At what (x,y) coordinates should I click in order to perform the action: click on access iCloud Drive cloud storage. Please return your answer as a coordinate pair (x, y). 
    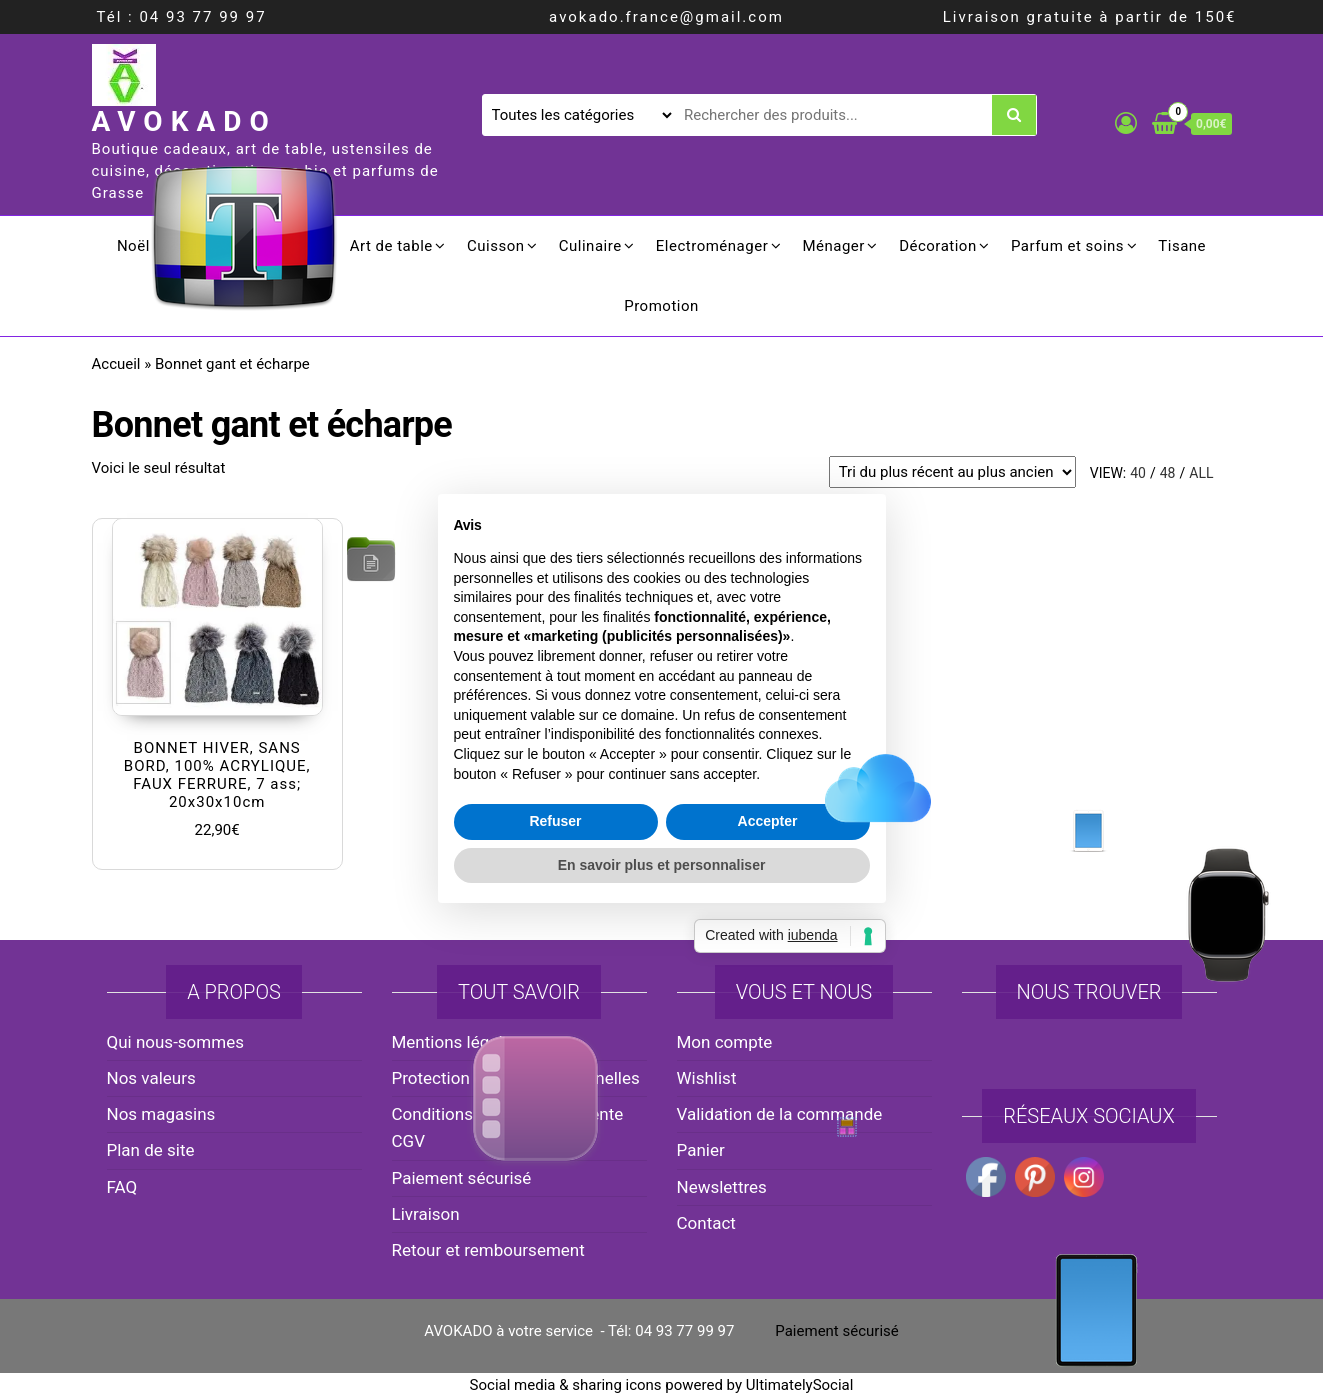
    Looking at the image, I should click on (878, 788).